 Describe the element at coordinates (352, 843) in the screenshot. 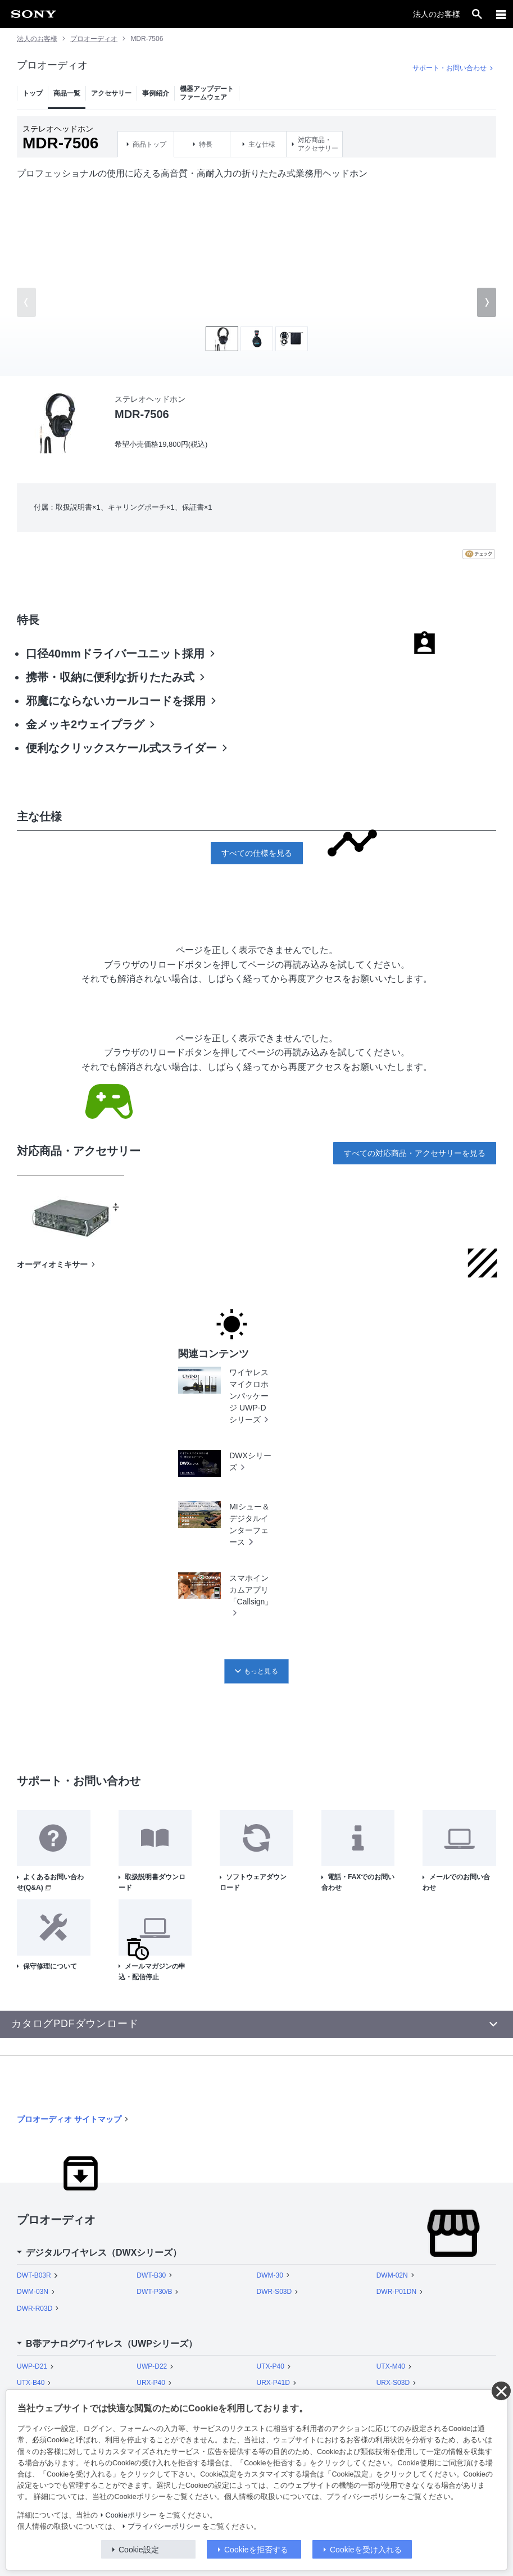

I see `view activity timeline or history` at that location.